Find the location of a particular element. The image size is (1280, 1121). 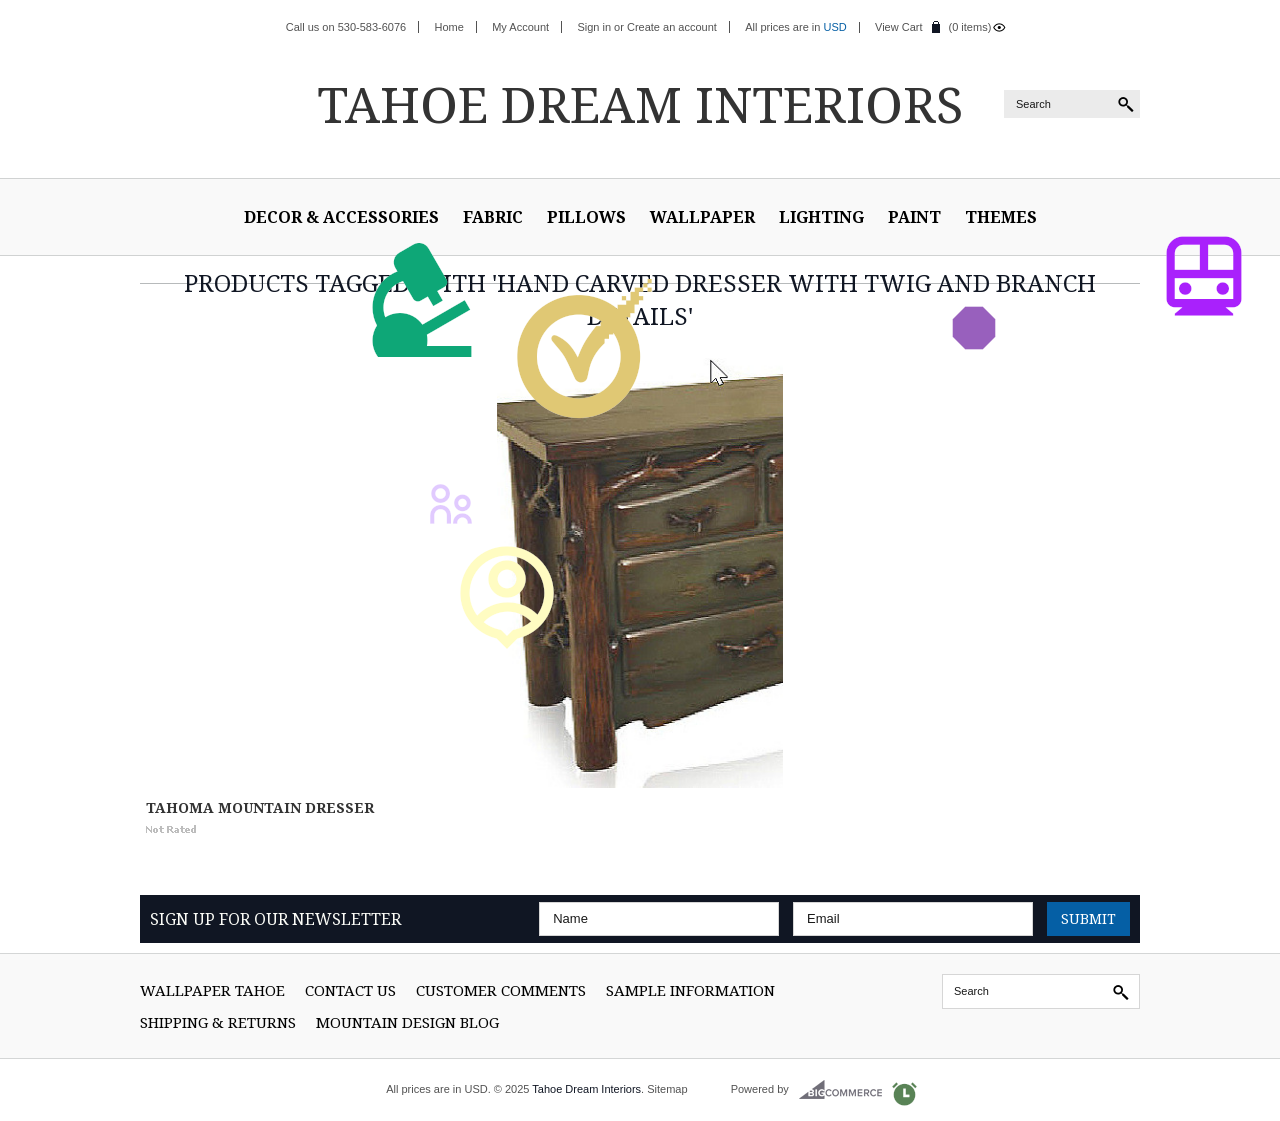

view user location on map is located at coordinates (507, 593).